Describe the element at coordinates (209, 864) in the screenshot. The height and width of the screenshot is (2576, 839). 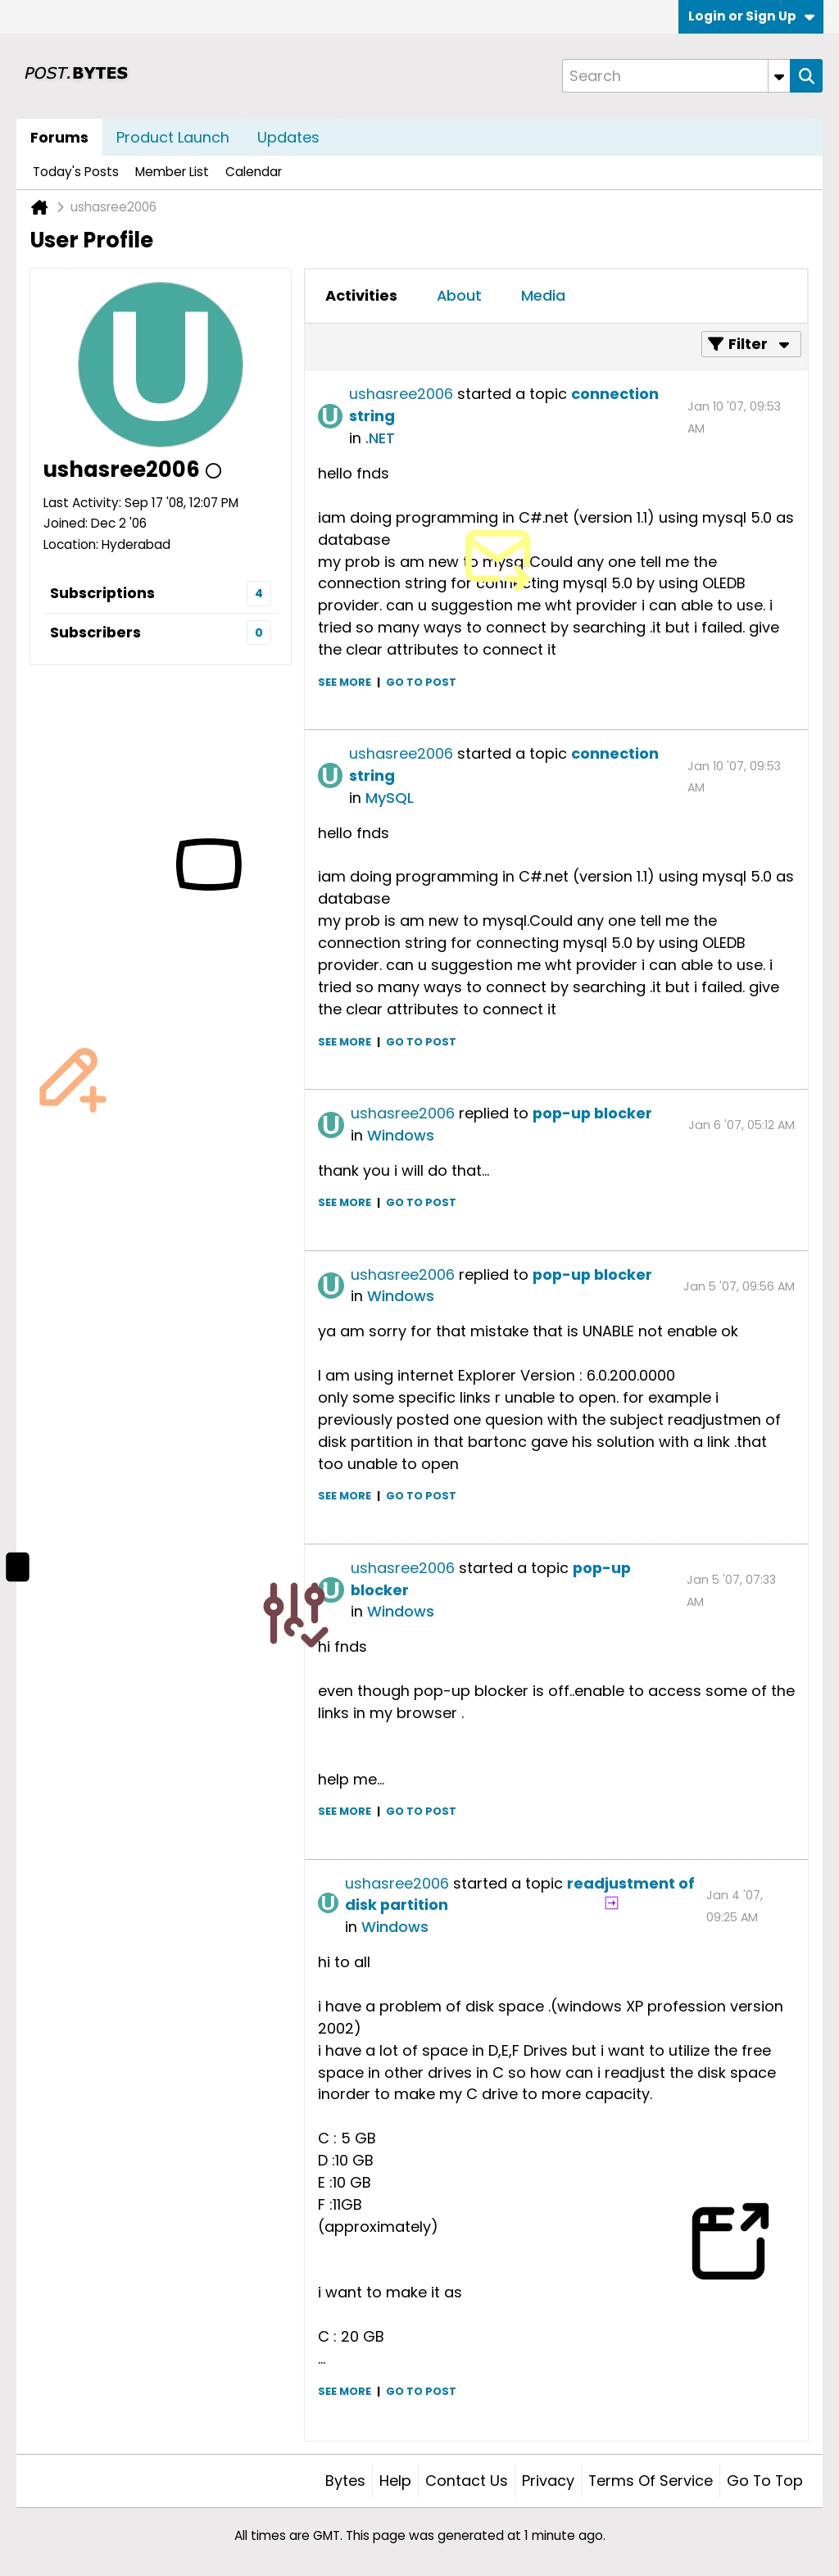
I see `switch to wide-angle or panorama camera mode` at that location.